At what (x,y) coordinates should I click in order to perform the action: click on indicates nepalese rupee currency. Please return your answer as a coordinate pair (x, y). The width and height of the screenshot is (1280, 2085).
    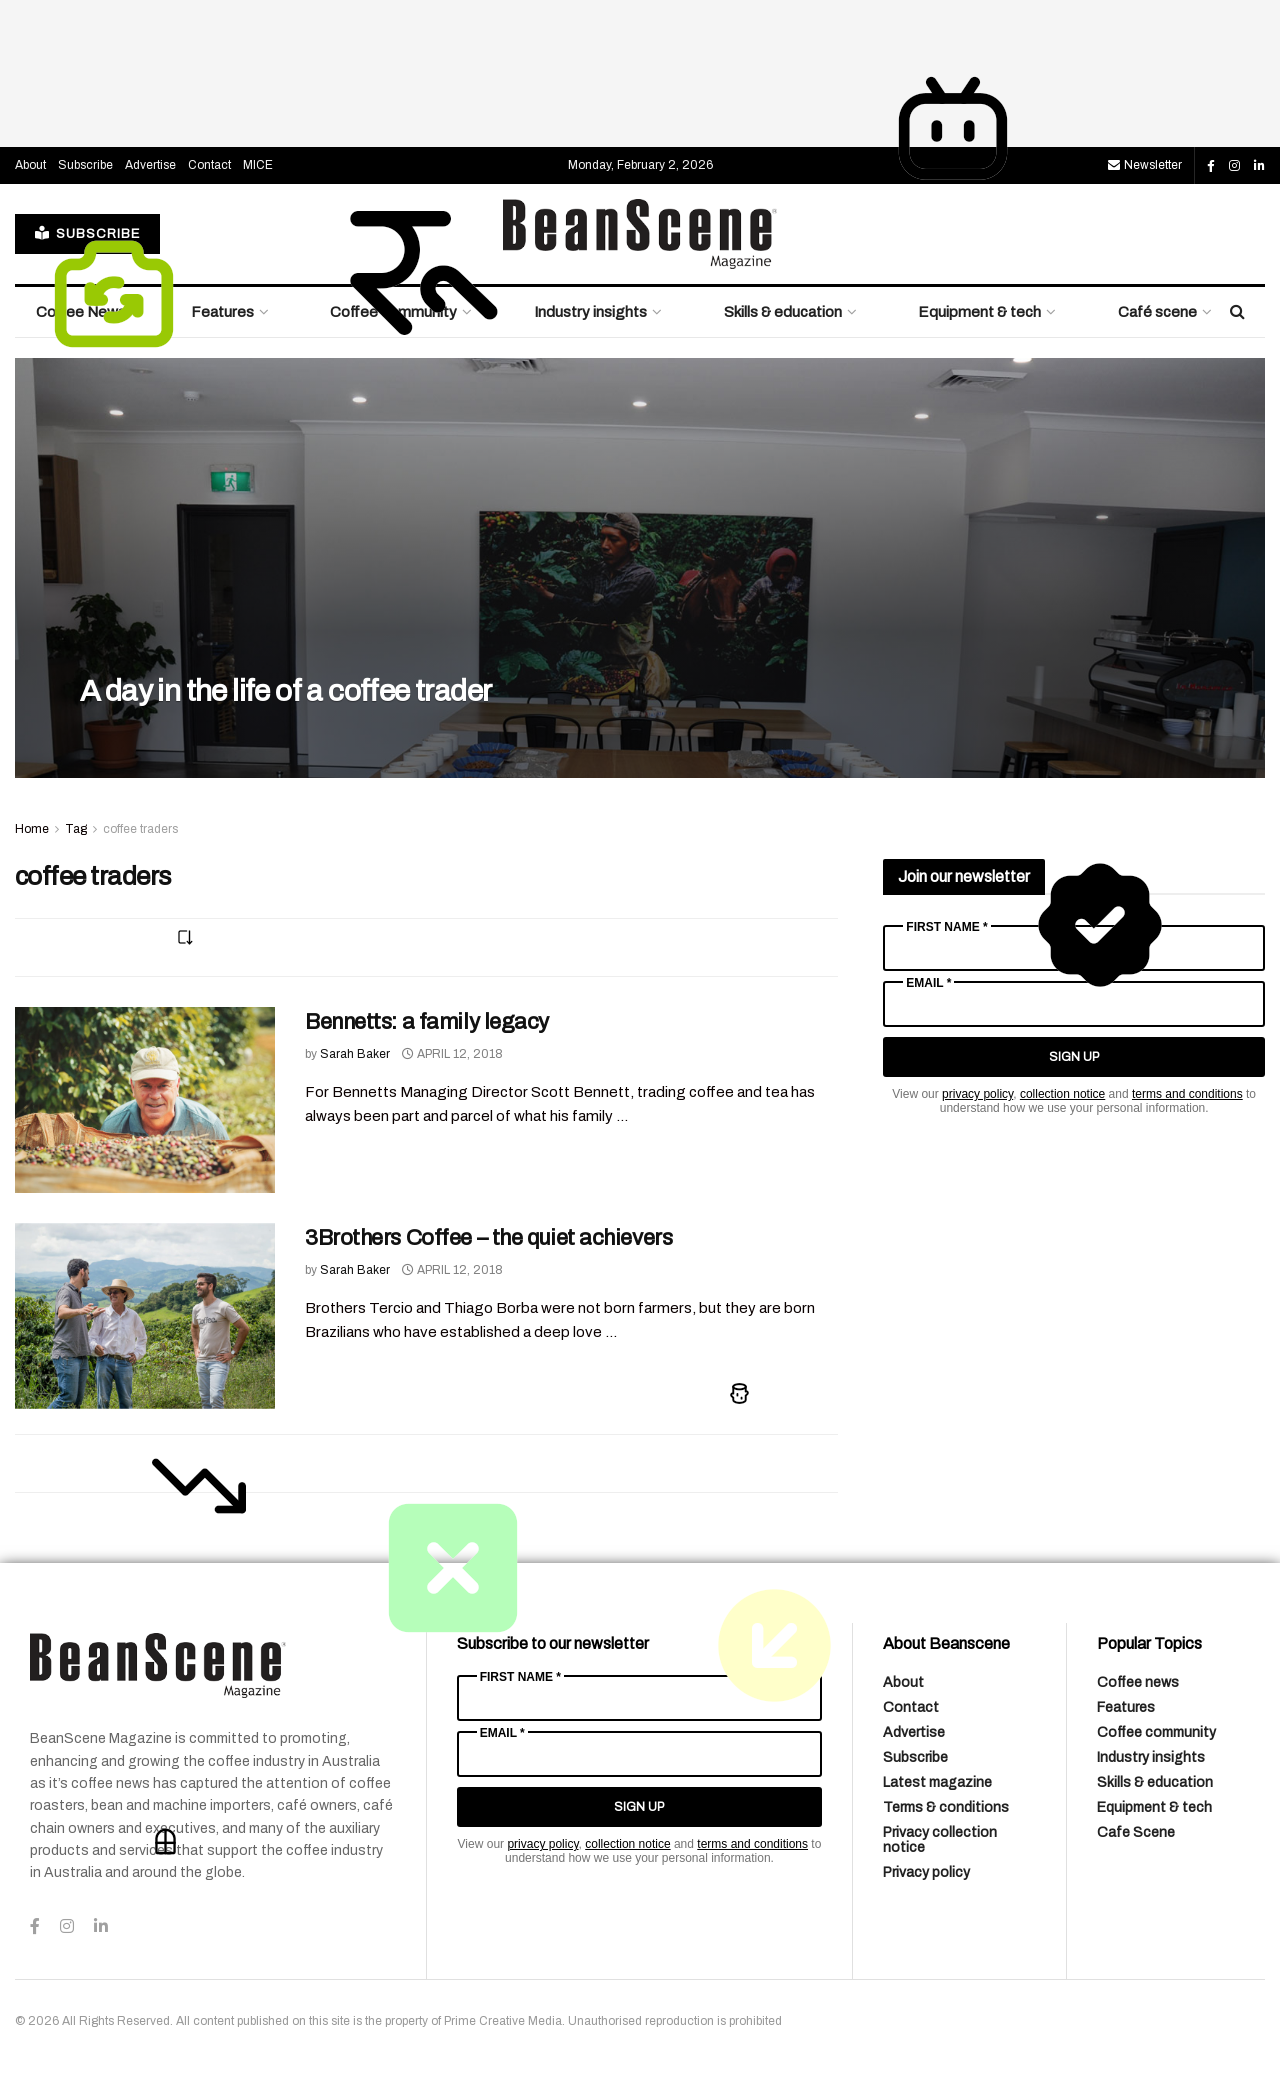
    Looking at the image, I should click on (420, 273).